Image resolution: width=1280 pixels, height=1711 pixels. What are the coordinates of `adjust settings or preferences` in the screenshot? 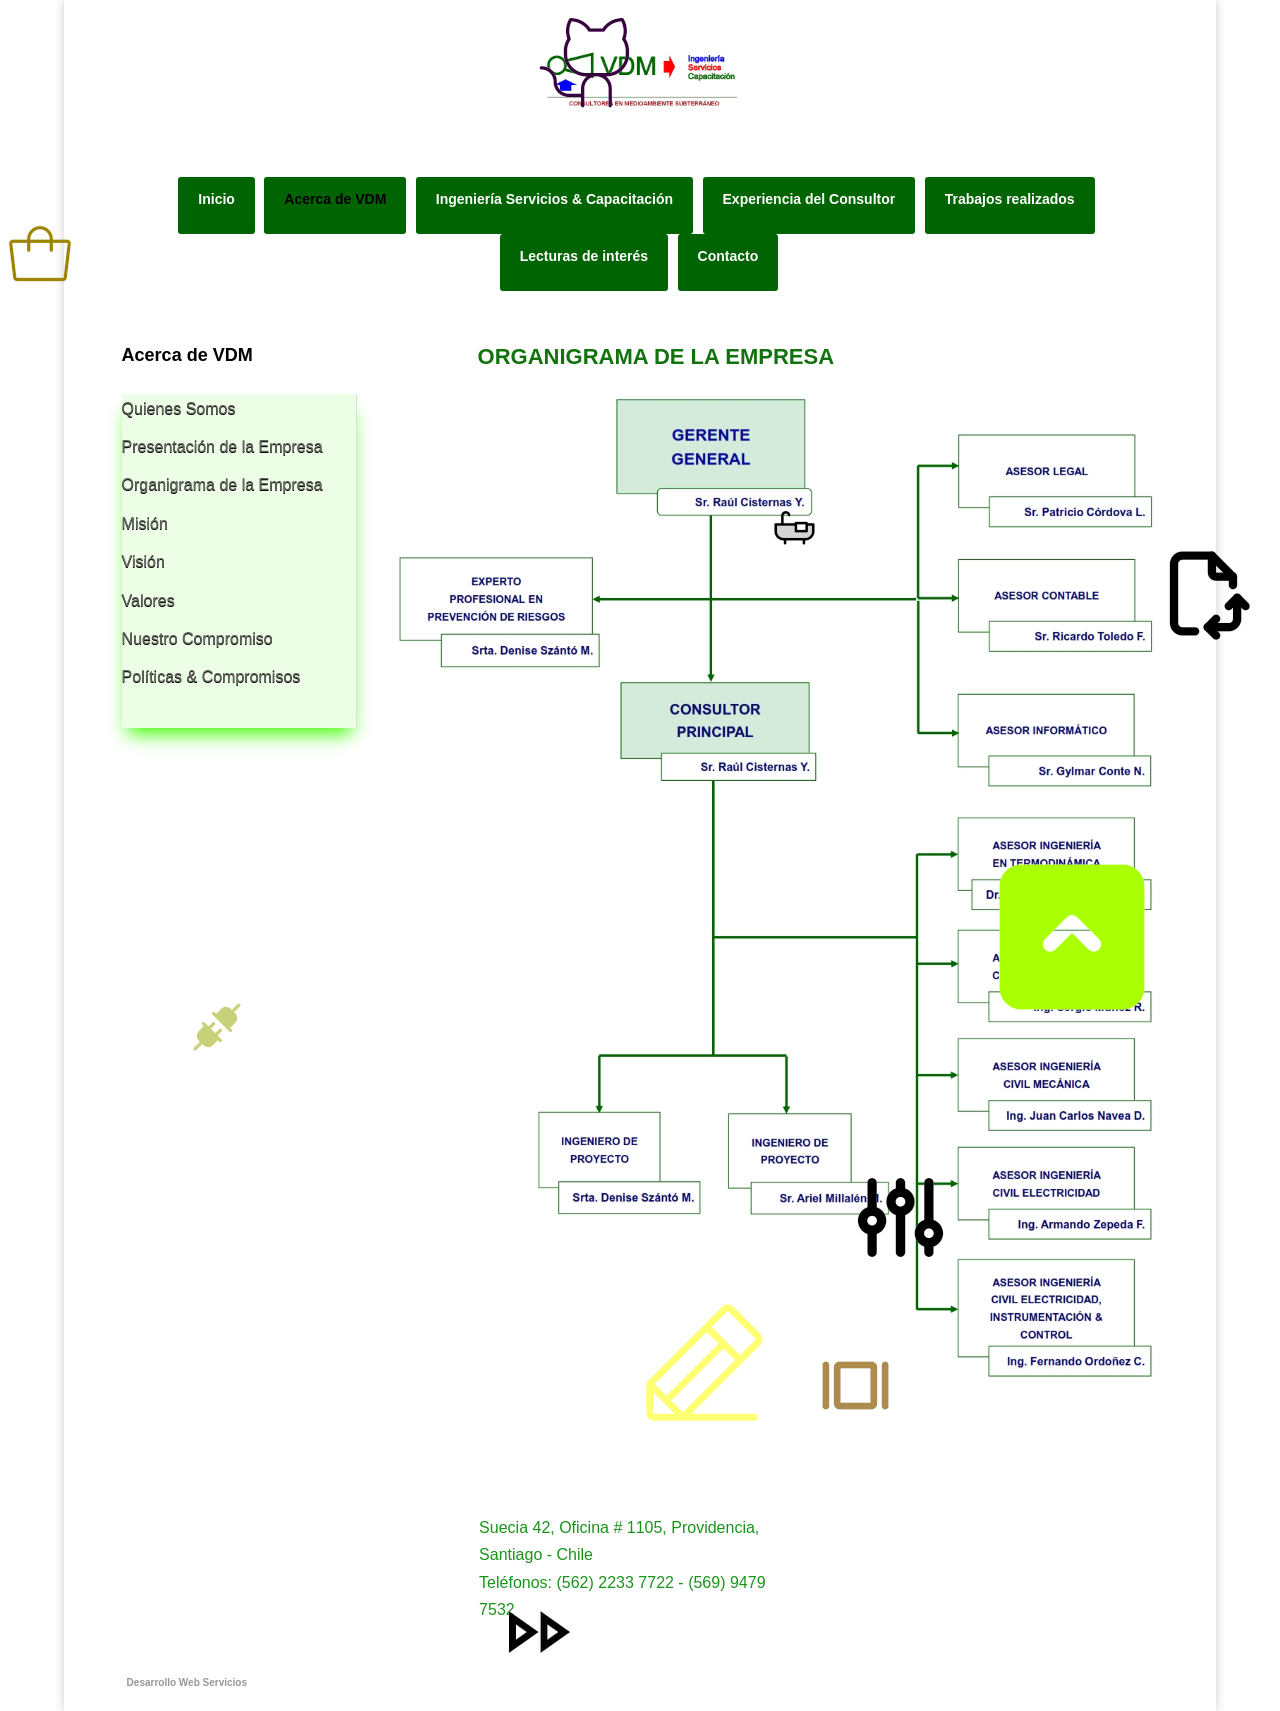 It's located at (900, 1217).